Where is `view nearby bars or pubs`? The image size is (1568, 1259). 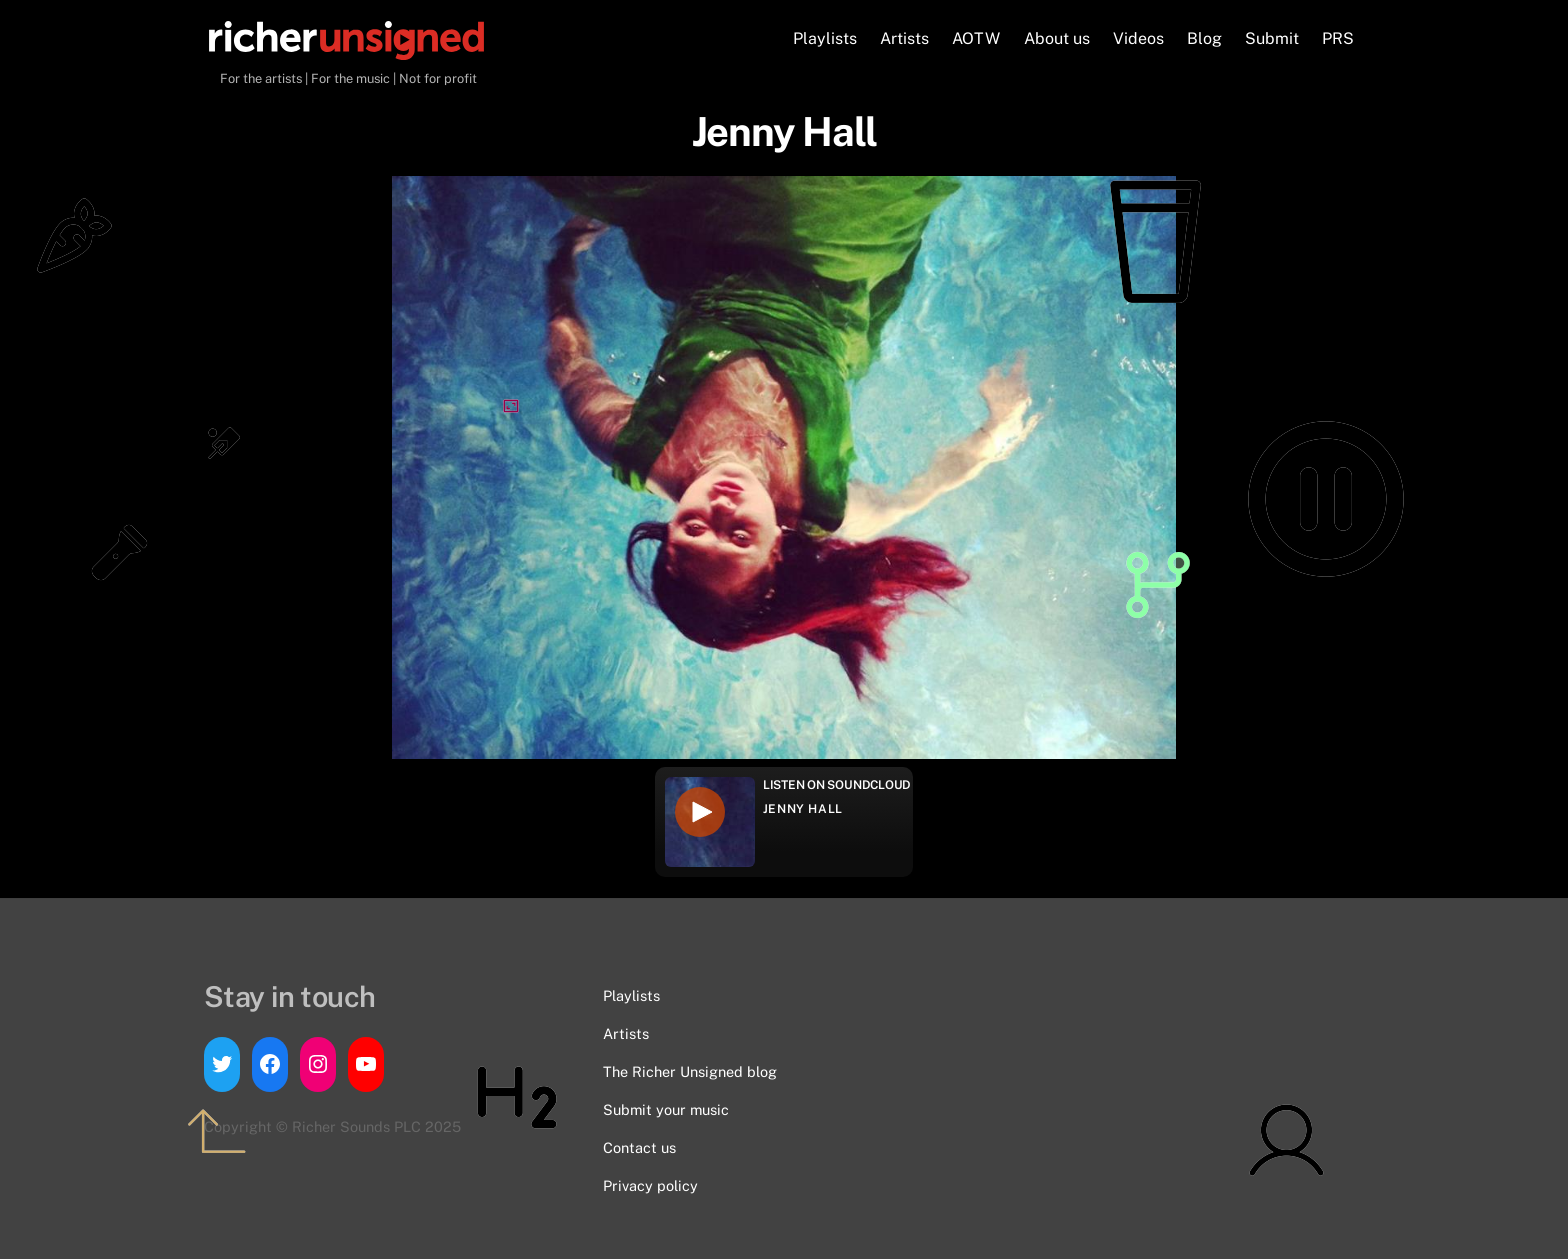 view nearby bars or pubs is located at coordinates (1155, 239).